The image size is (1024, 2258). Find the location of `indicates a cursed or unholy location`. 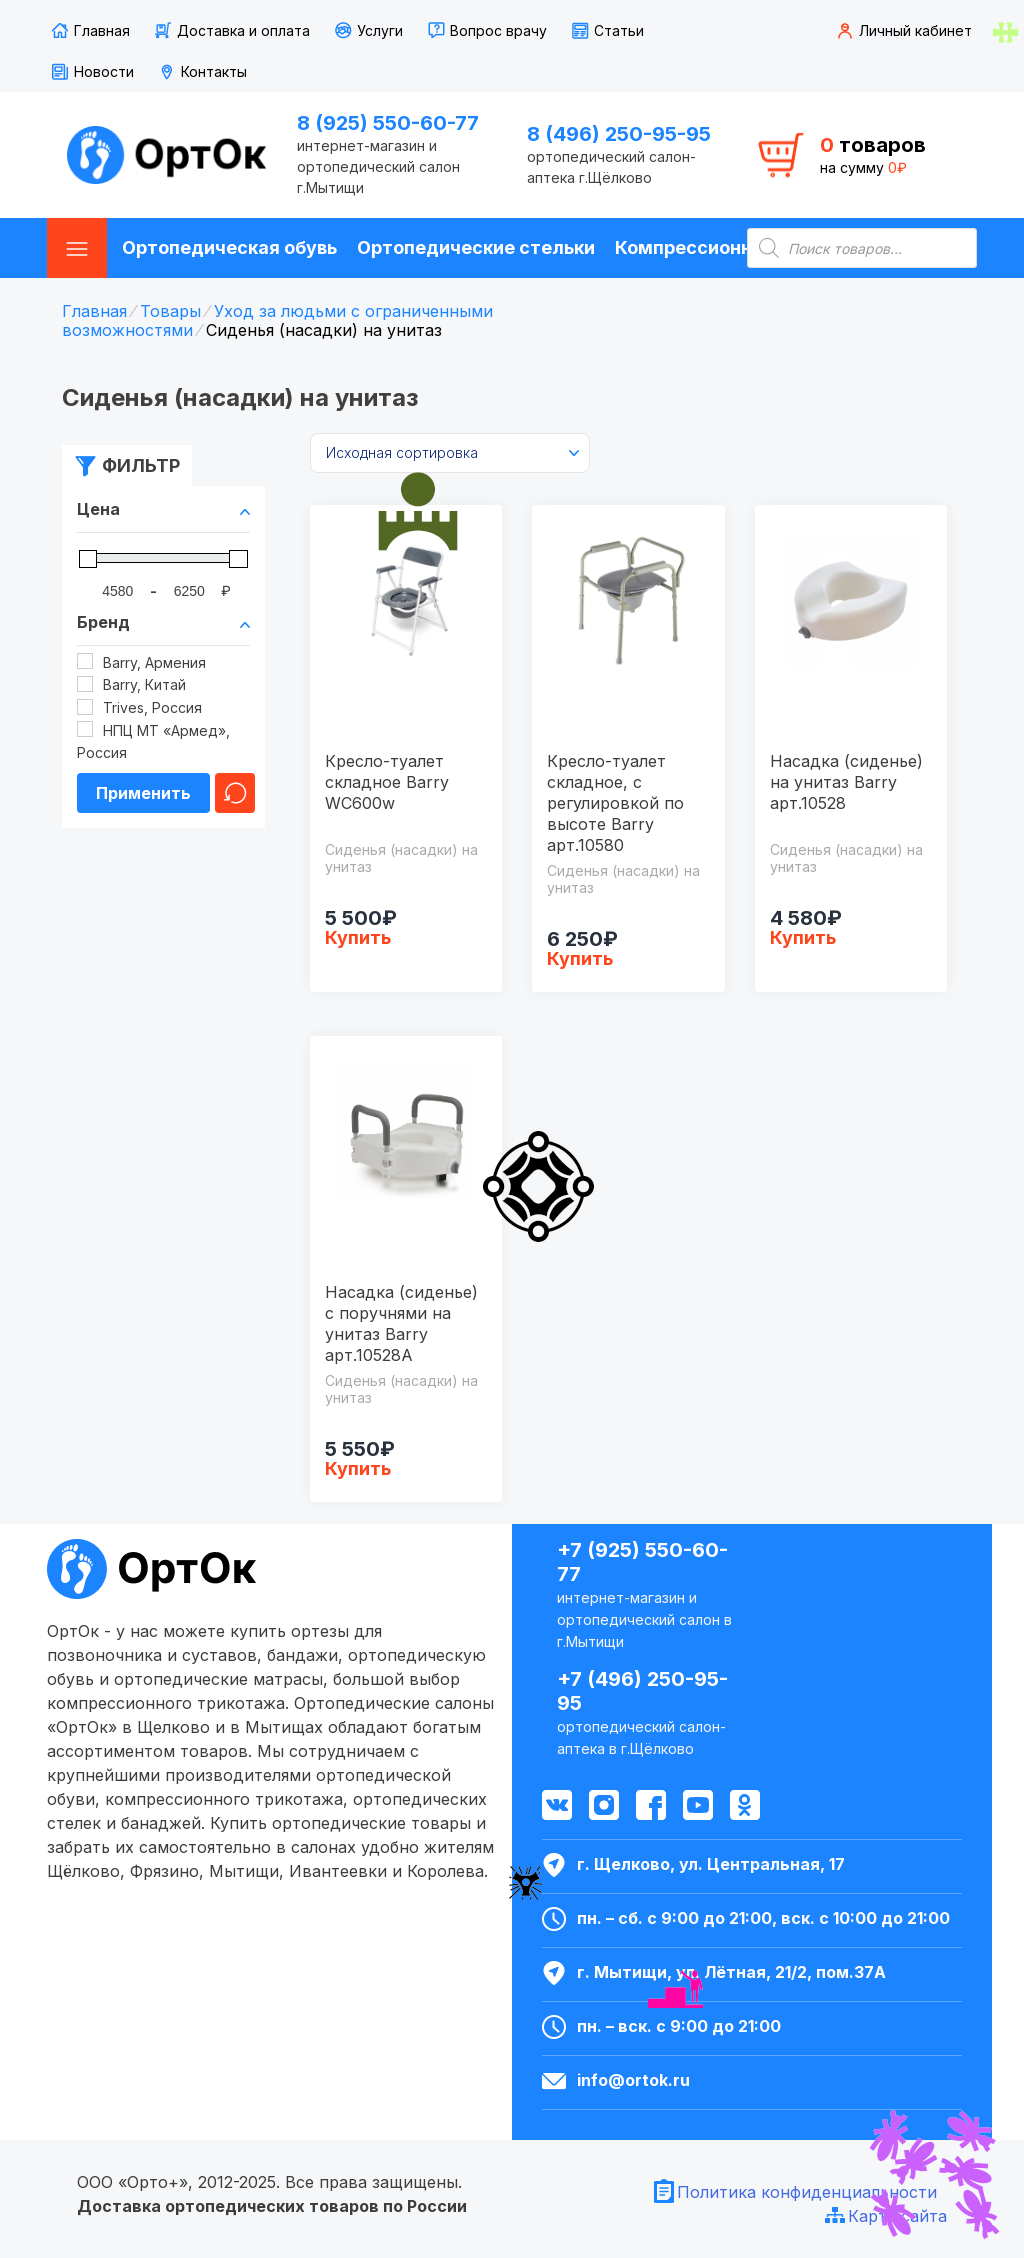

indicates a cursed or unholy location is located at coordinates (1005, 32).